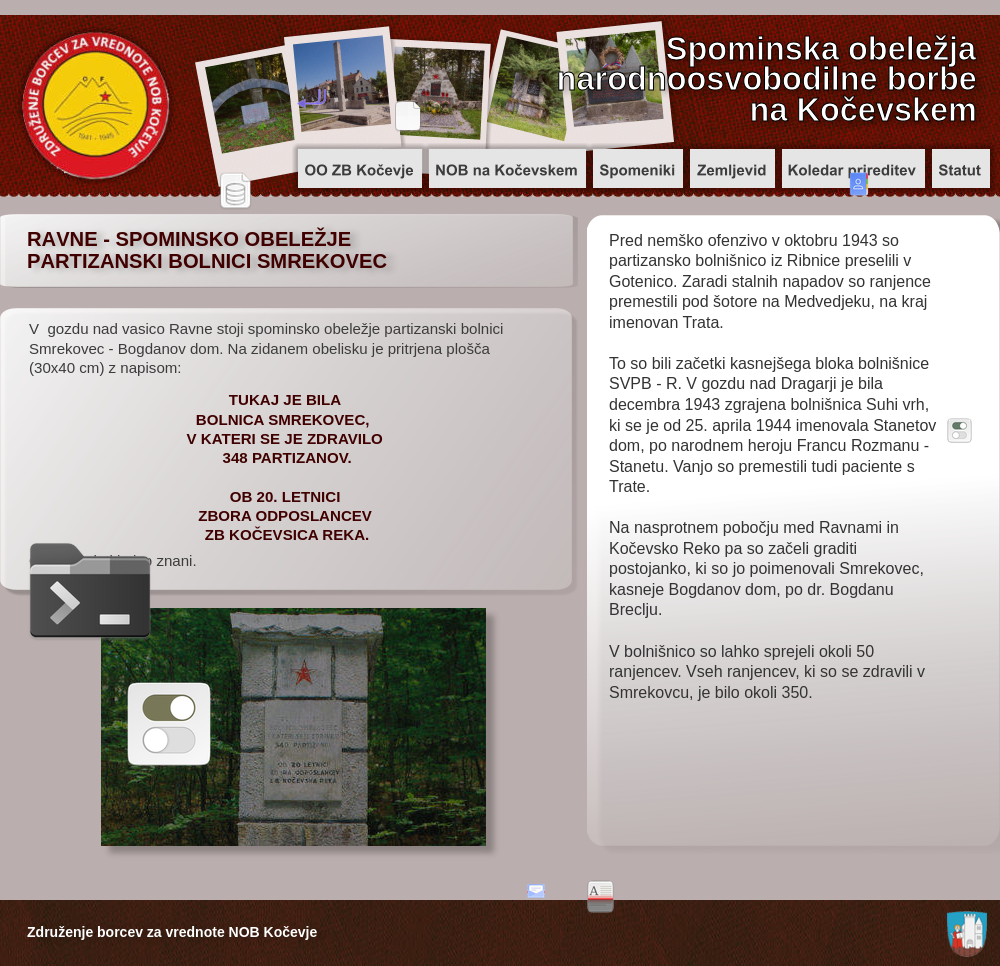 This screenshot has width=1000, height=966. Describe the element at coordinates (959, 430) in the screenshot. I see `open gnome tweaks settings` at that location.